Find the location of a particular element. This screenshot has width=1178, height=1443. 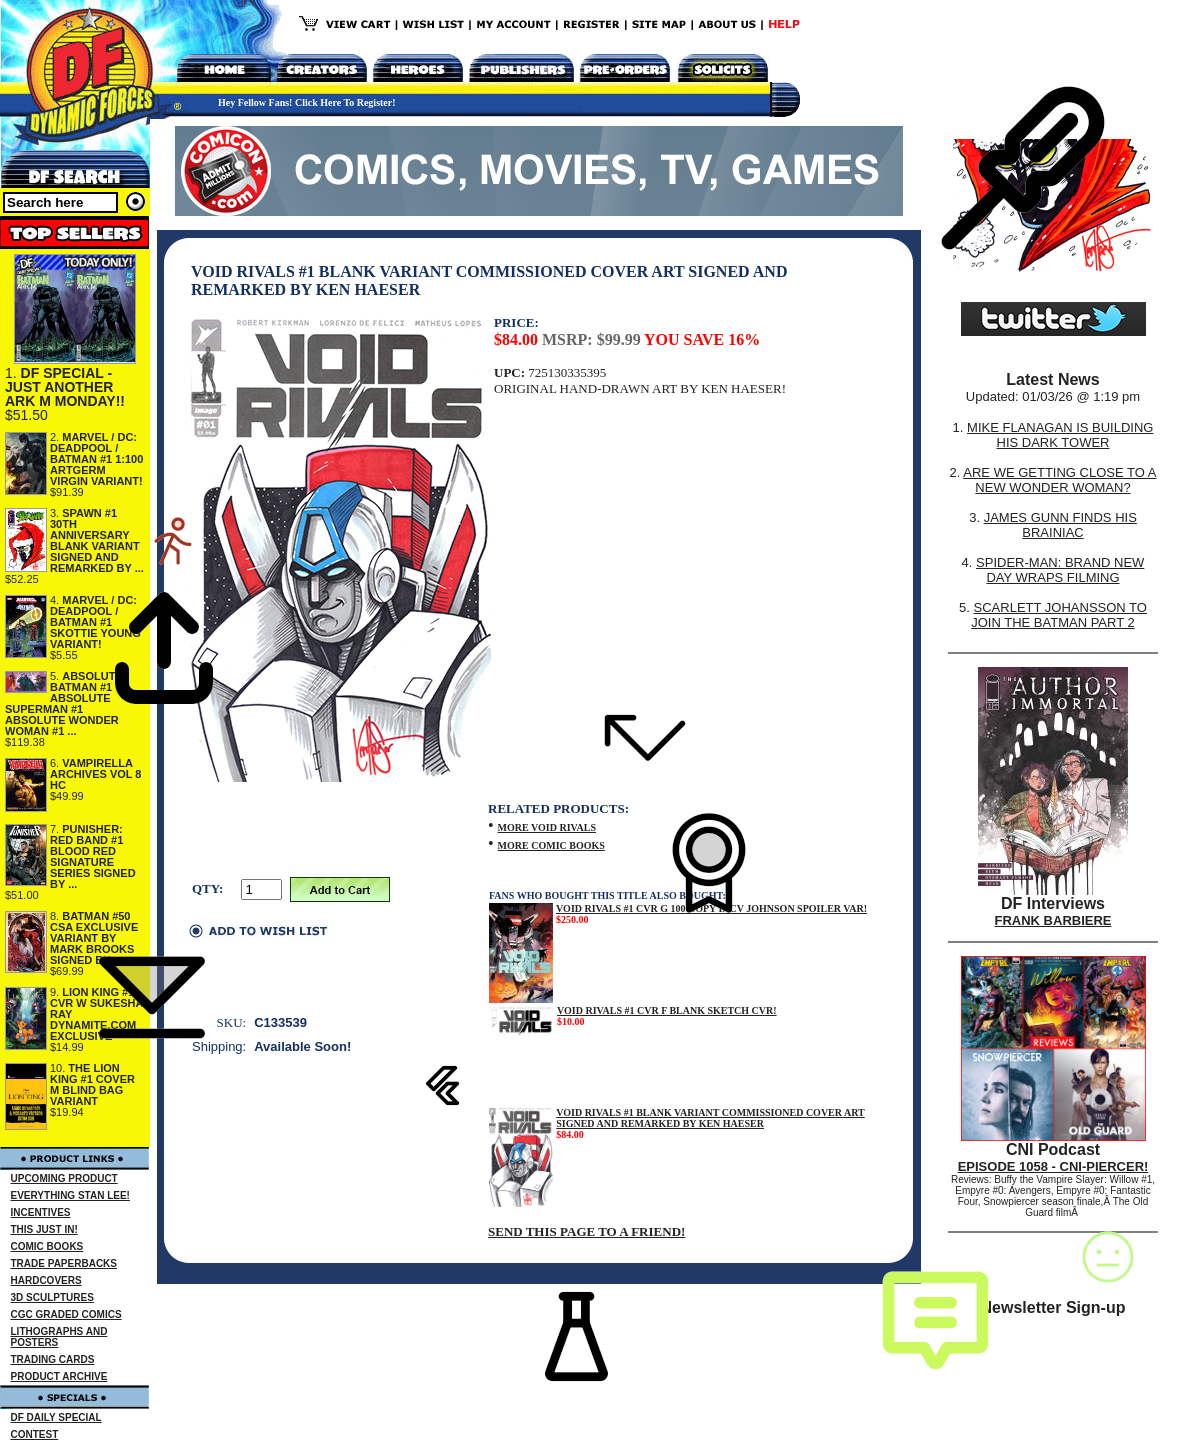

view achievements or awards is located at coordinates (709, 863).